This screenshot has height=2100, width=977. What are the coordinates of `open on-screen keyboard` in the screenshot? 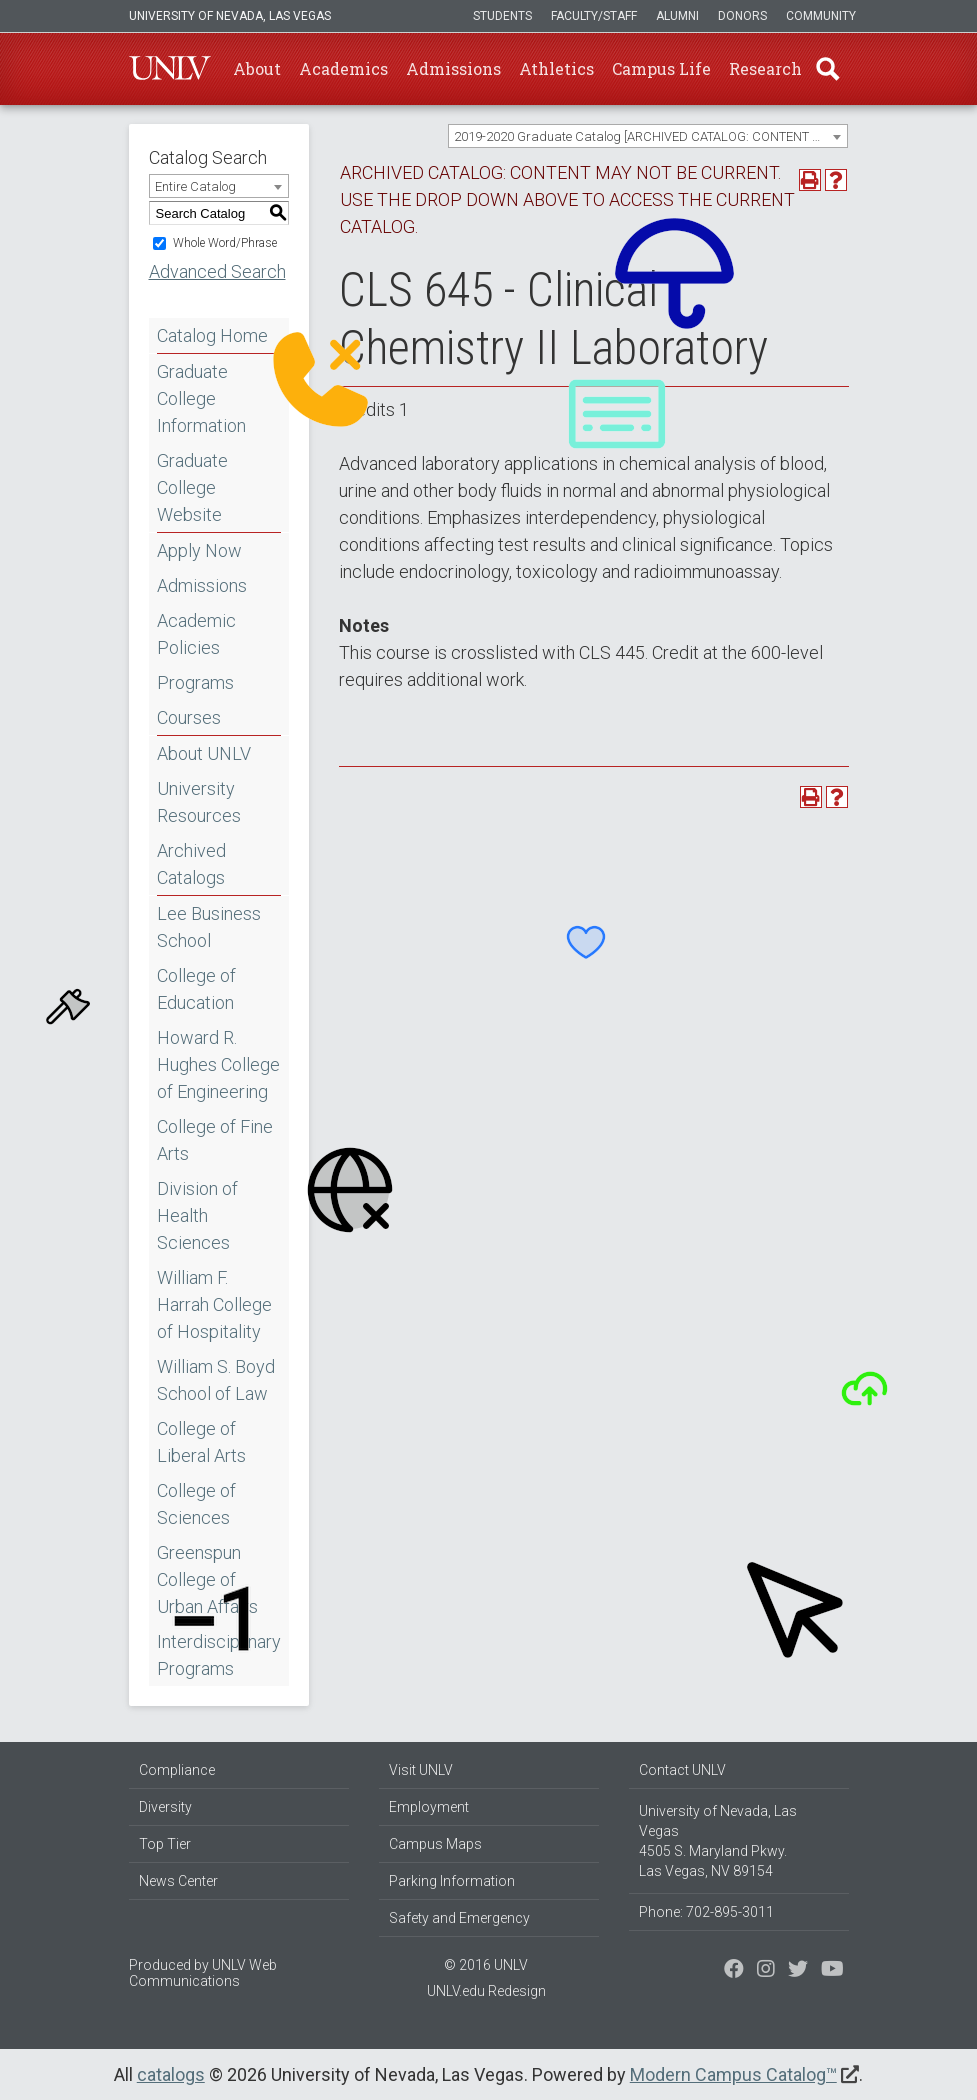 It's located at (617, 414).